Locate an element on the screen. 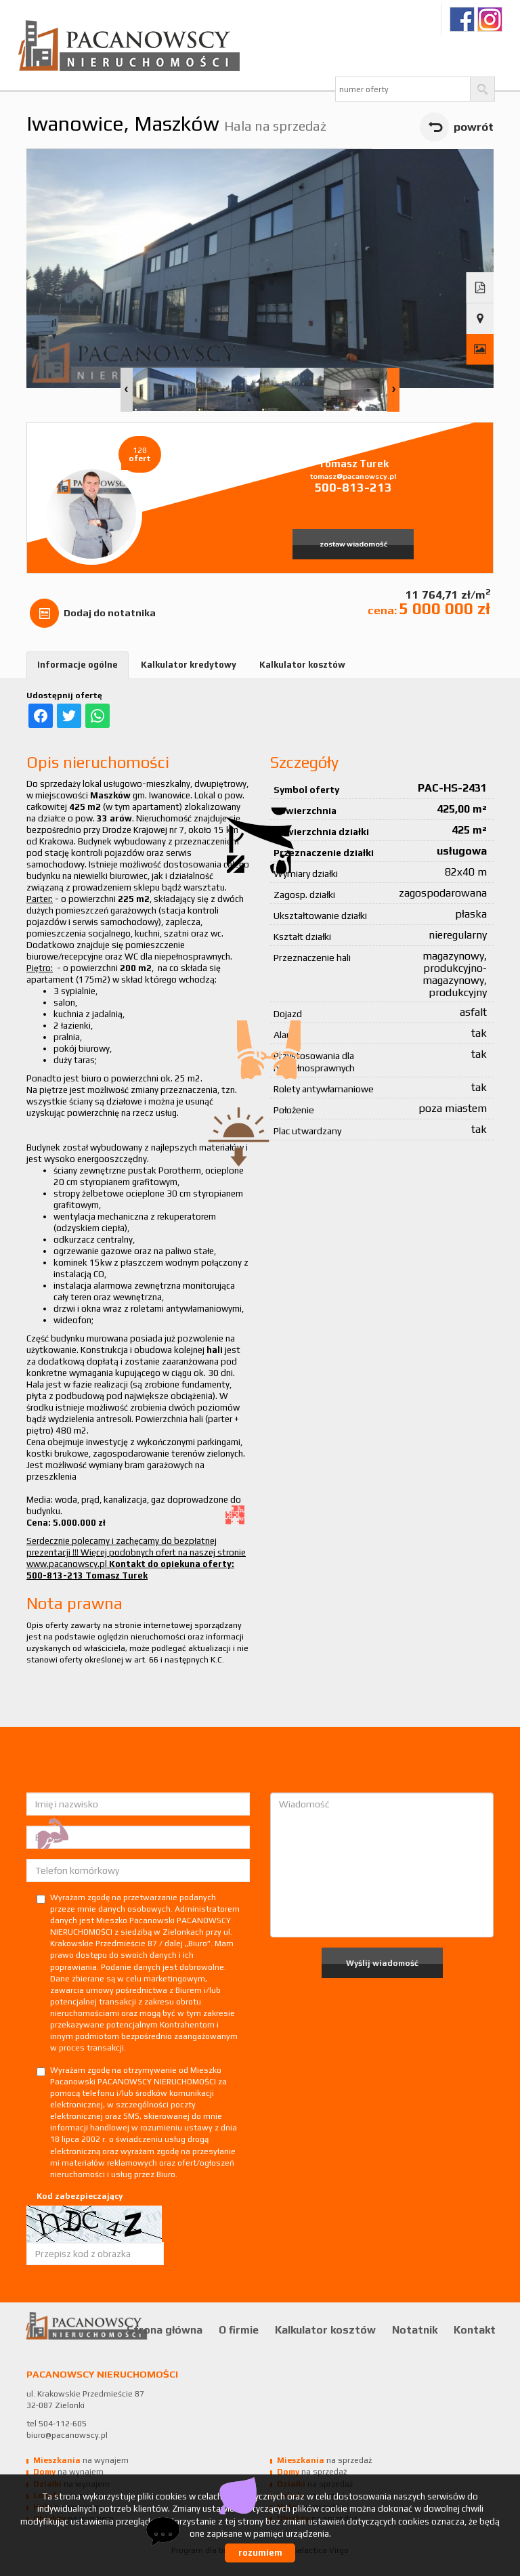 The image size is (520, 2576). indicates sunset or evening time period is located at coordinates (238, 1137).